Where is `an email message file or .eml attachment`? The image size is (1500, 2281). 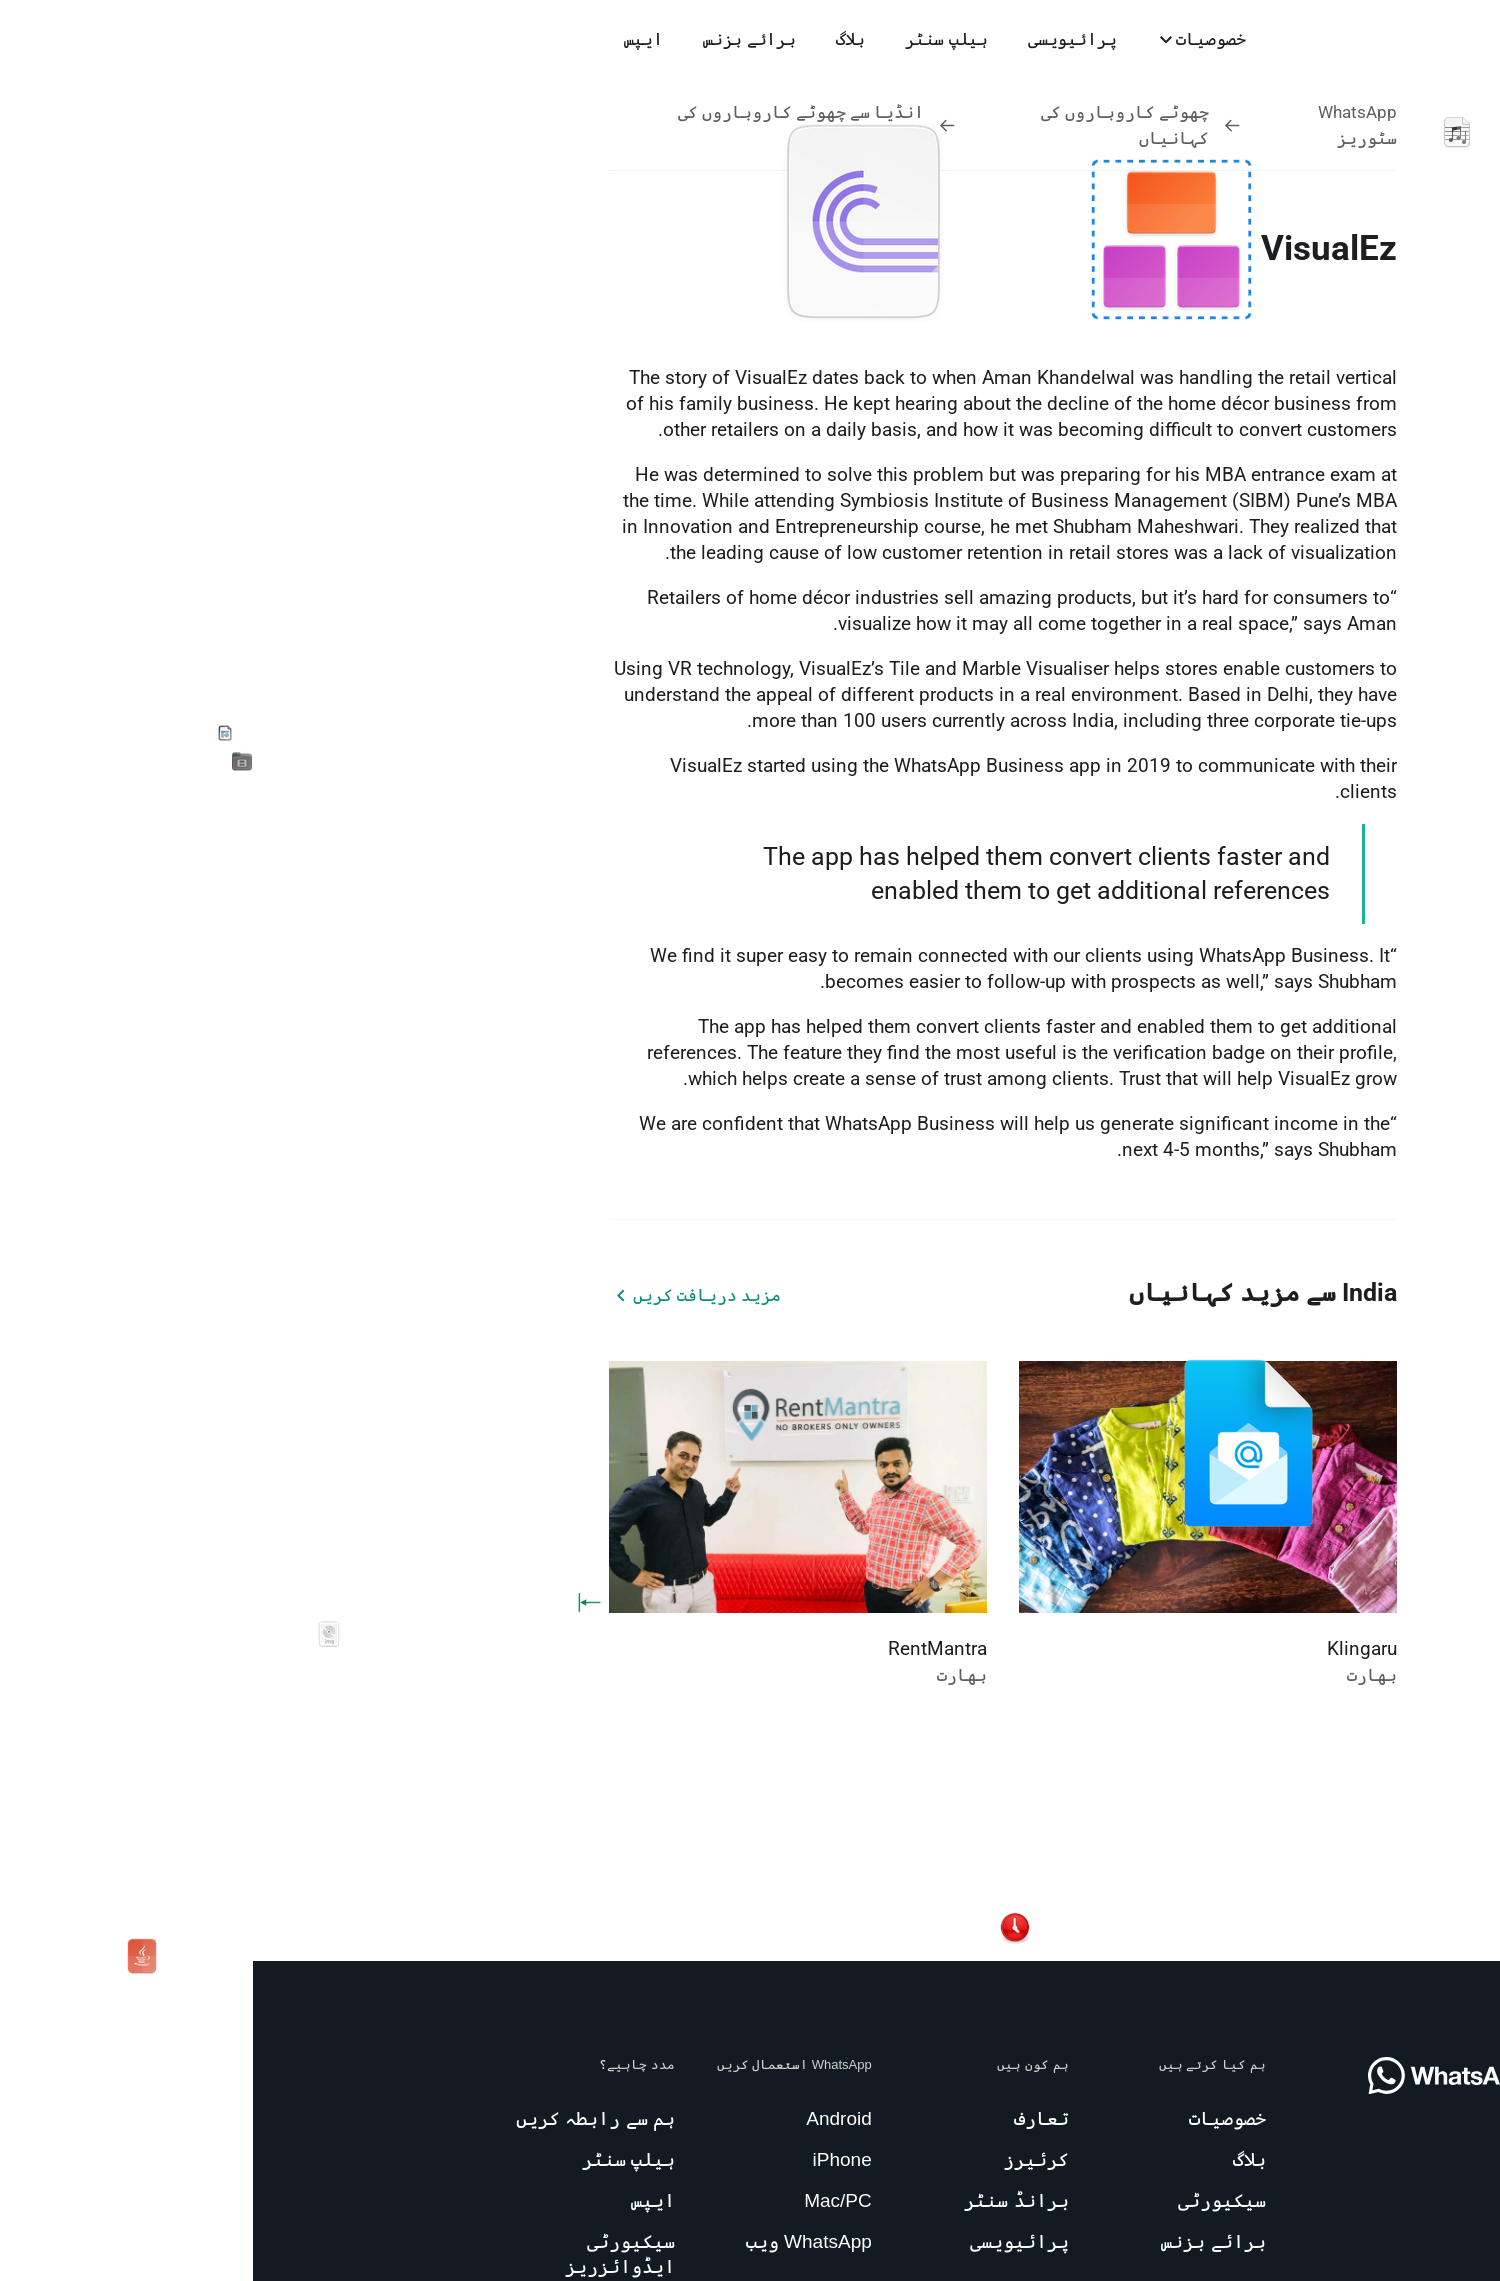 an email message file or .eml attachment is located at coordinates (1248, 1446).